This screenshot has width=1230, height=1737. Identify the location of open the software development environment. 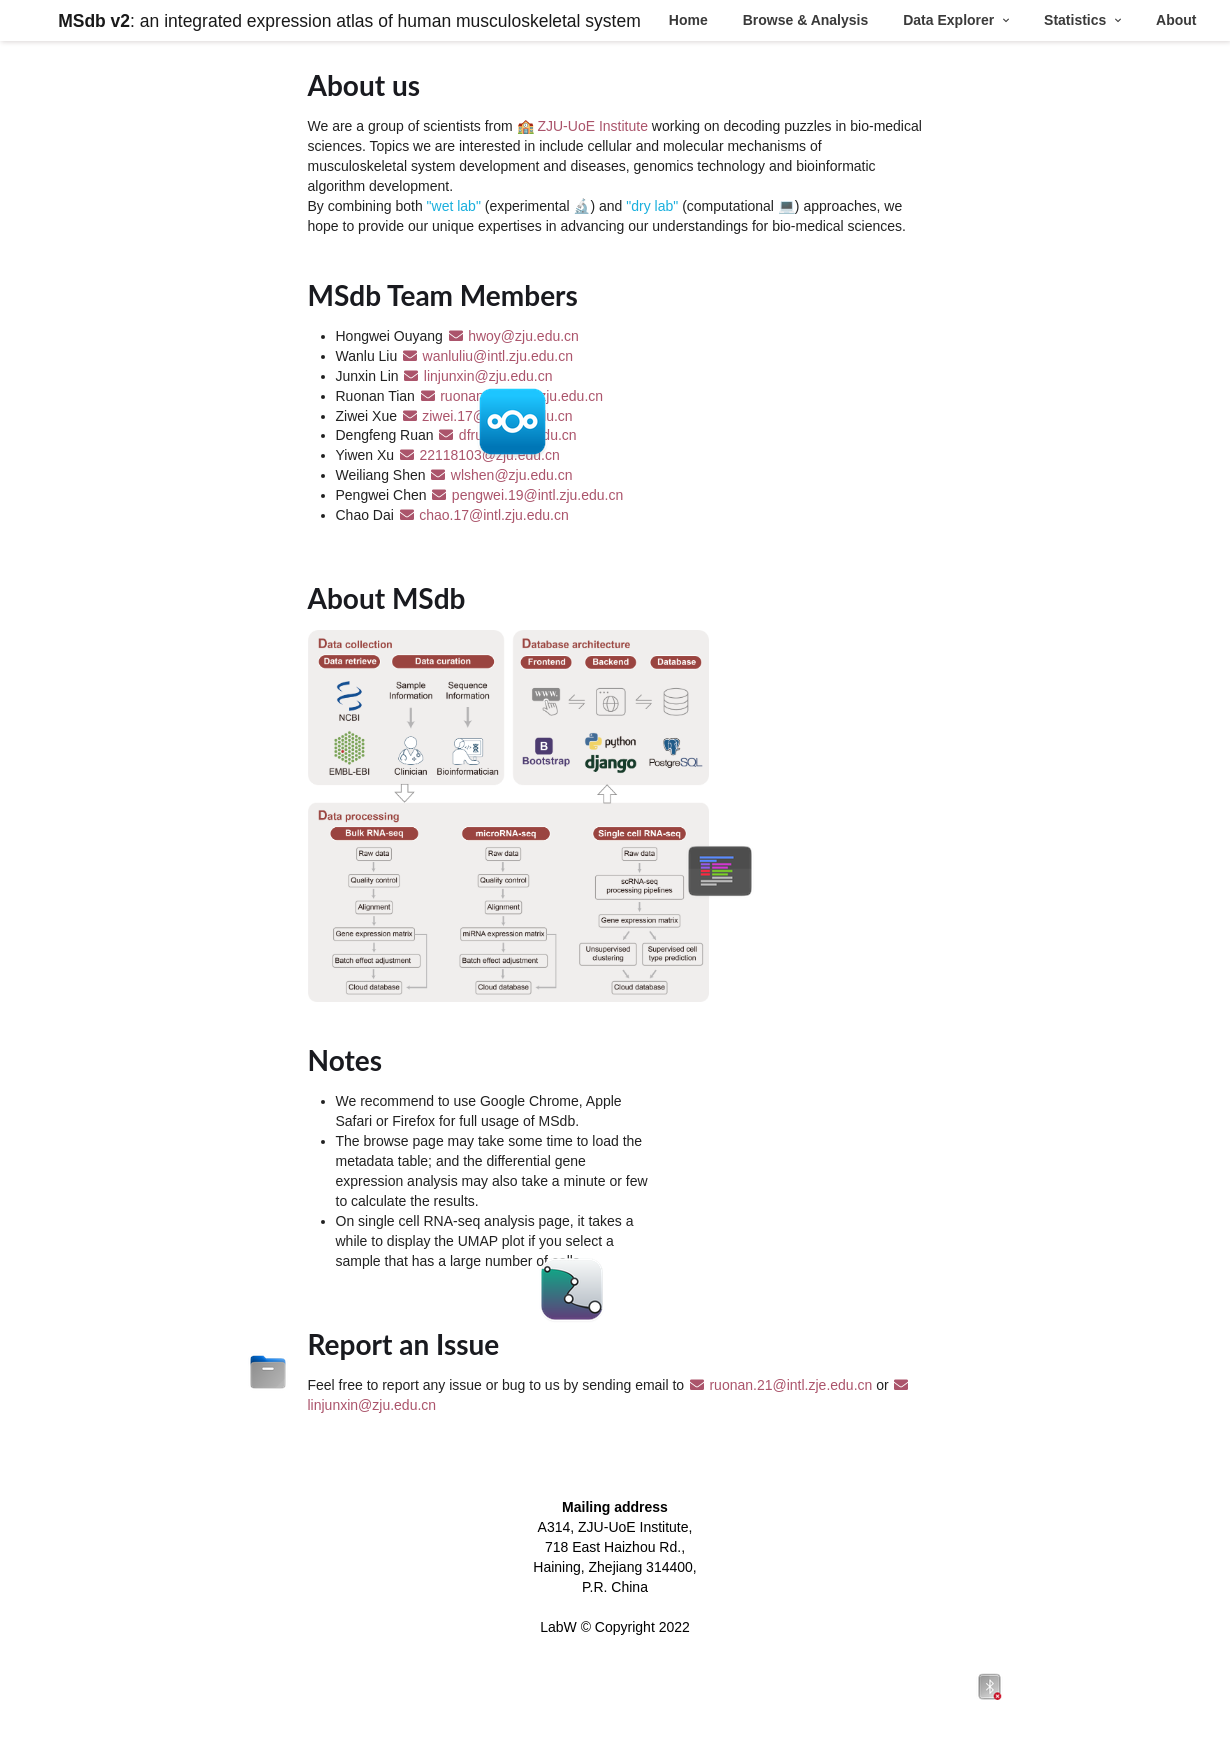
(720, 871).